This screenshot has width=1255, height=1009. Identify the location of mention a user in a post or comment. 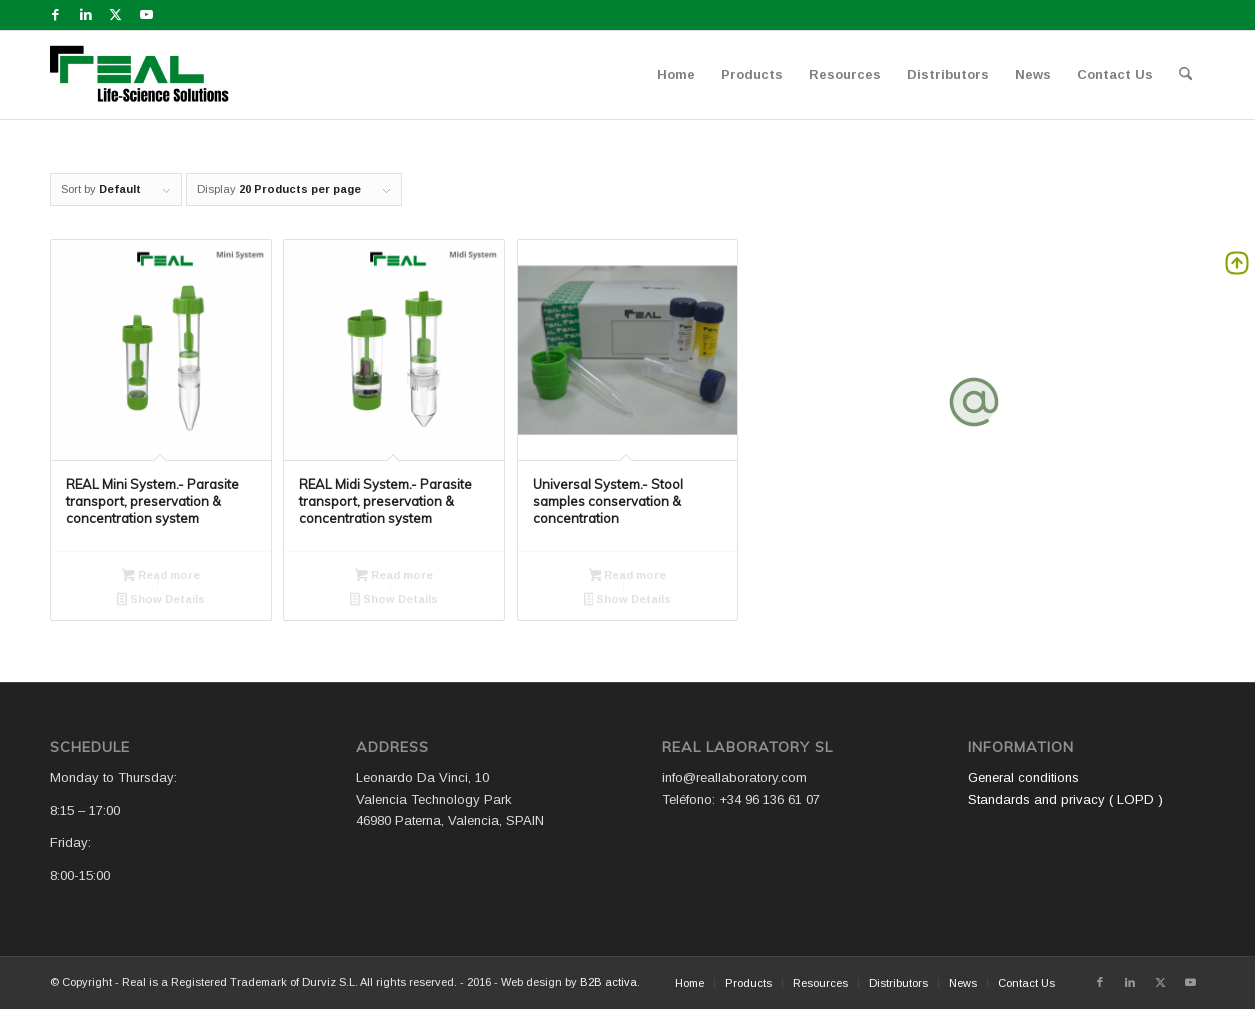
(974, 402).